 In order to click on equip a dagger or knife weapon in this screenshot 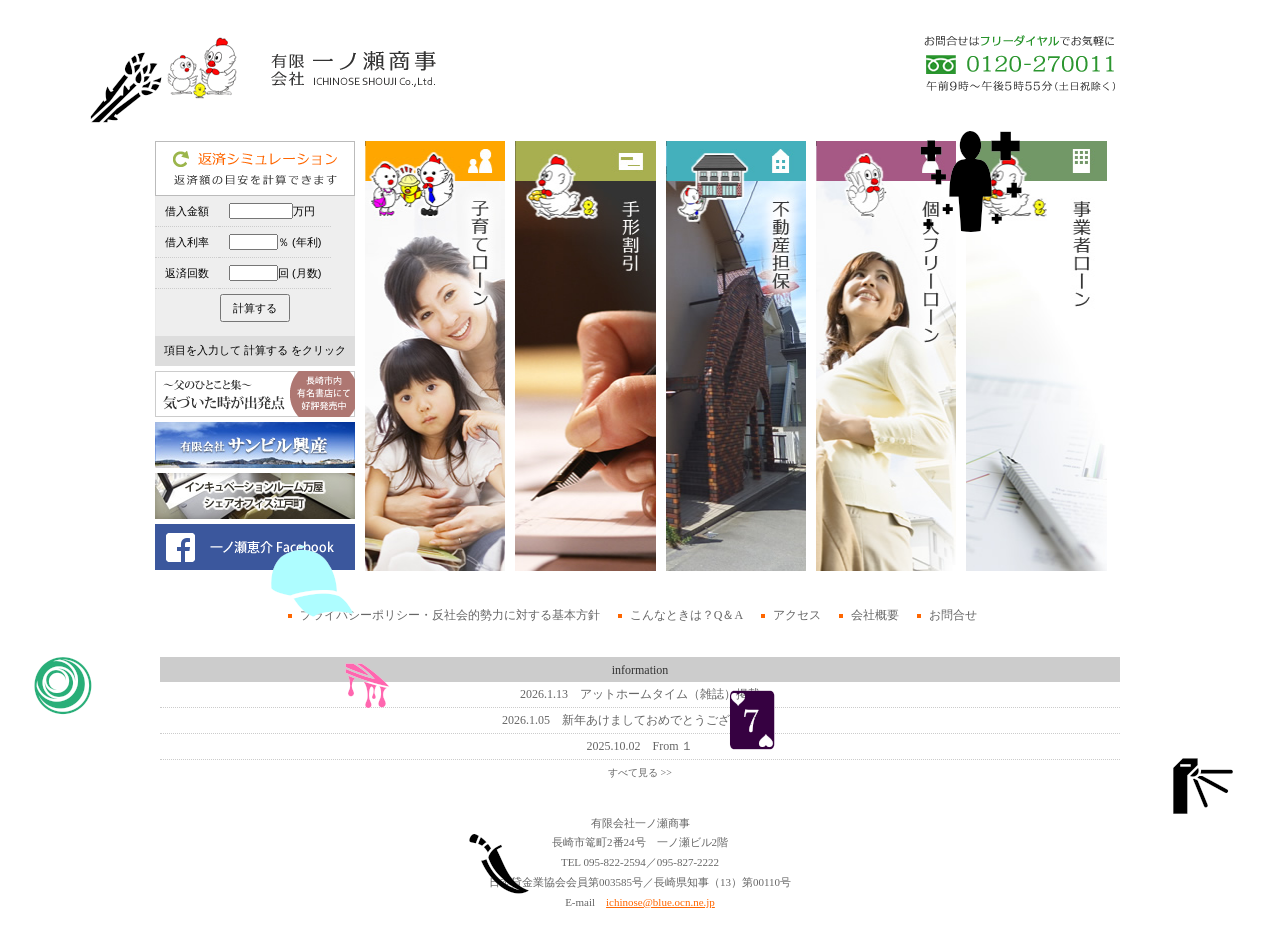, I will do `click(499, 864)`.